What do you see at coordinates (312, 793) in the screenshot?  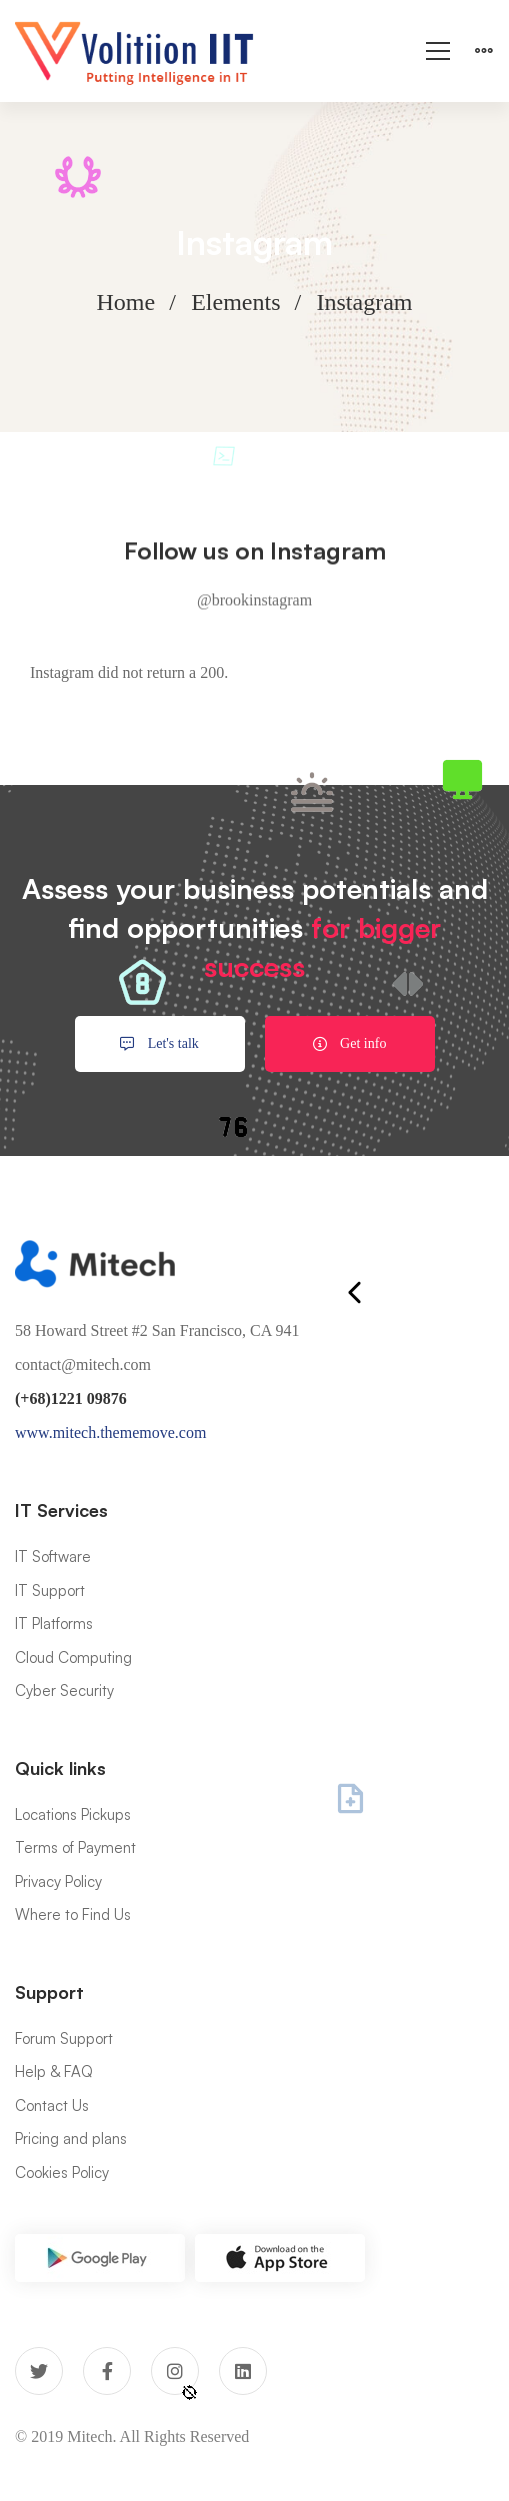 I see `indicates hazy or foggy weather conditions` at bounding box center [312, 793].